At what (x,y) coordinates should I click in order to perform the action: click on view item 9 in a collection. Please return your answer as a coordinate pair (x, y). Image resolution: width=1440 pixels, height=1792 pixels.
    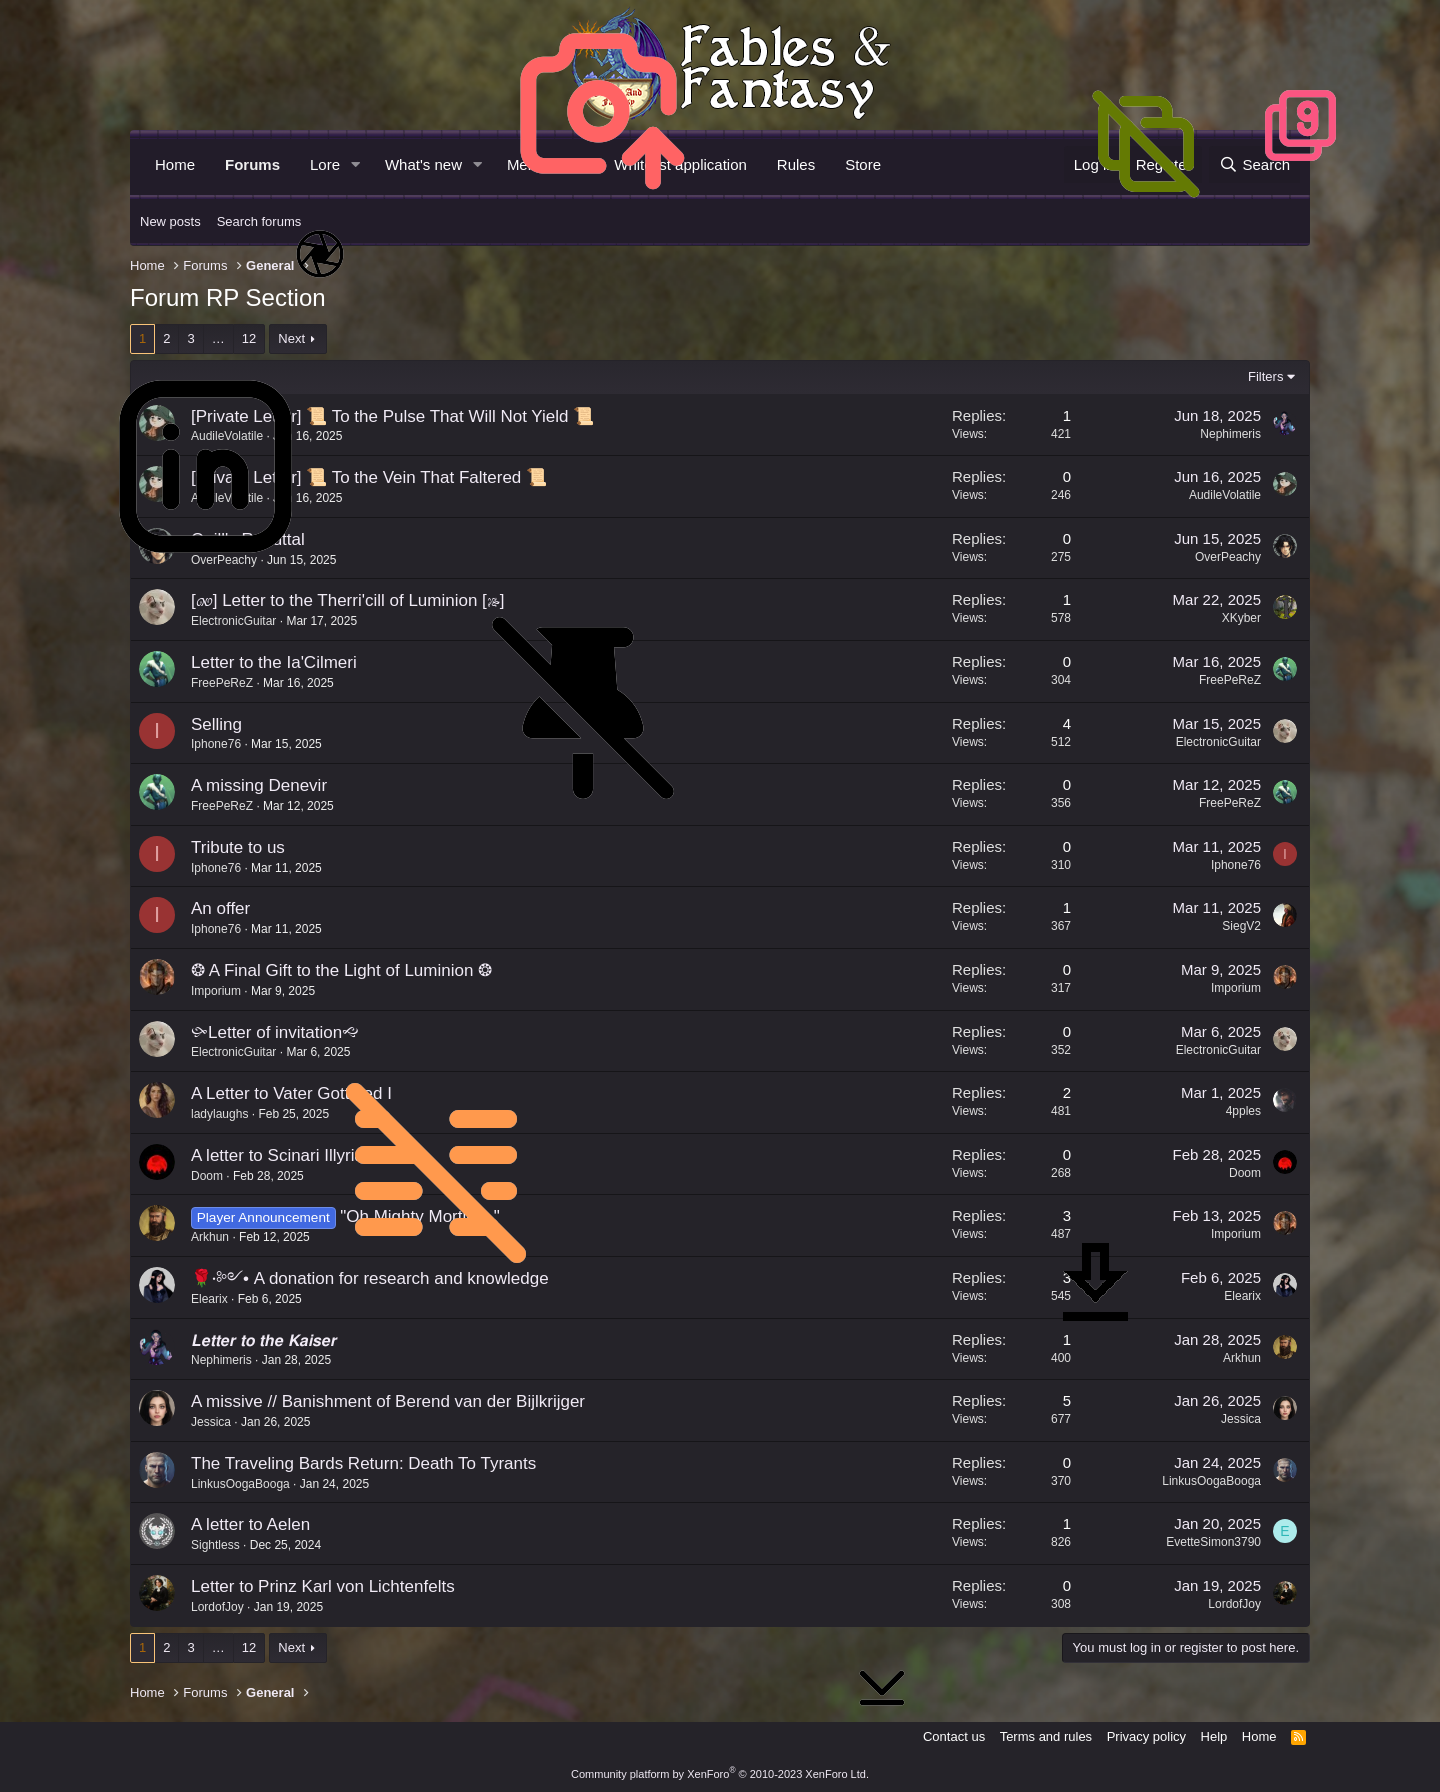
    Looking at the image, I should click on (1300, 125).